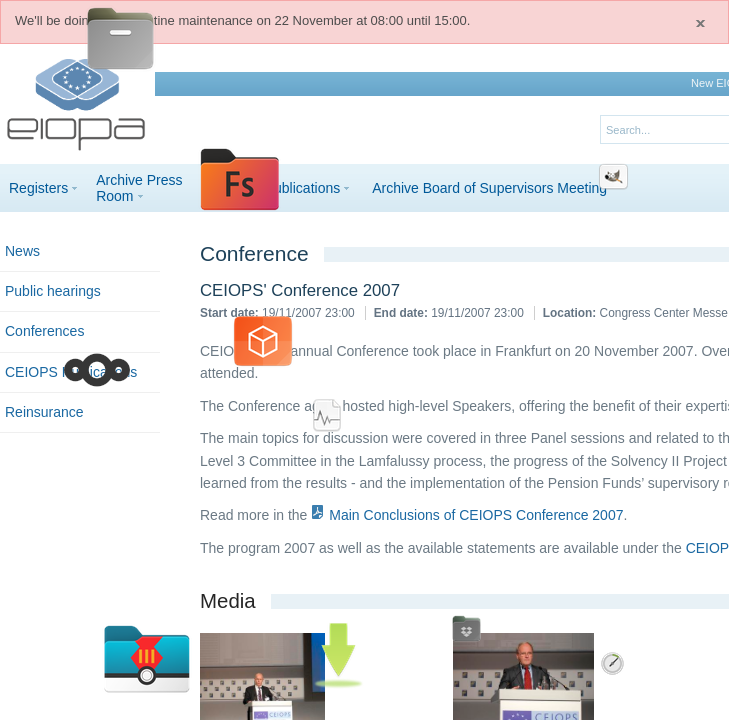  Describe the element at coordinates (466, 628) in the screenshot. I see `open dropbox synced folder` at that location.